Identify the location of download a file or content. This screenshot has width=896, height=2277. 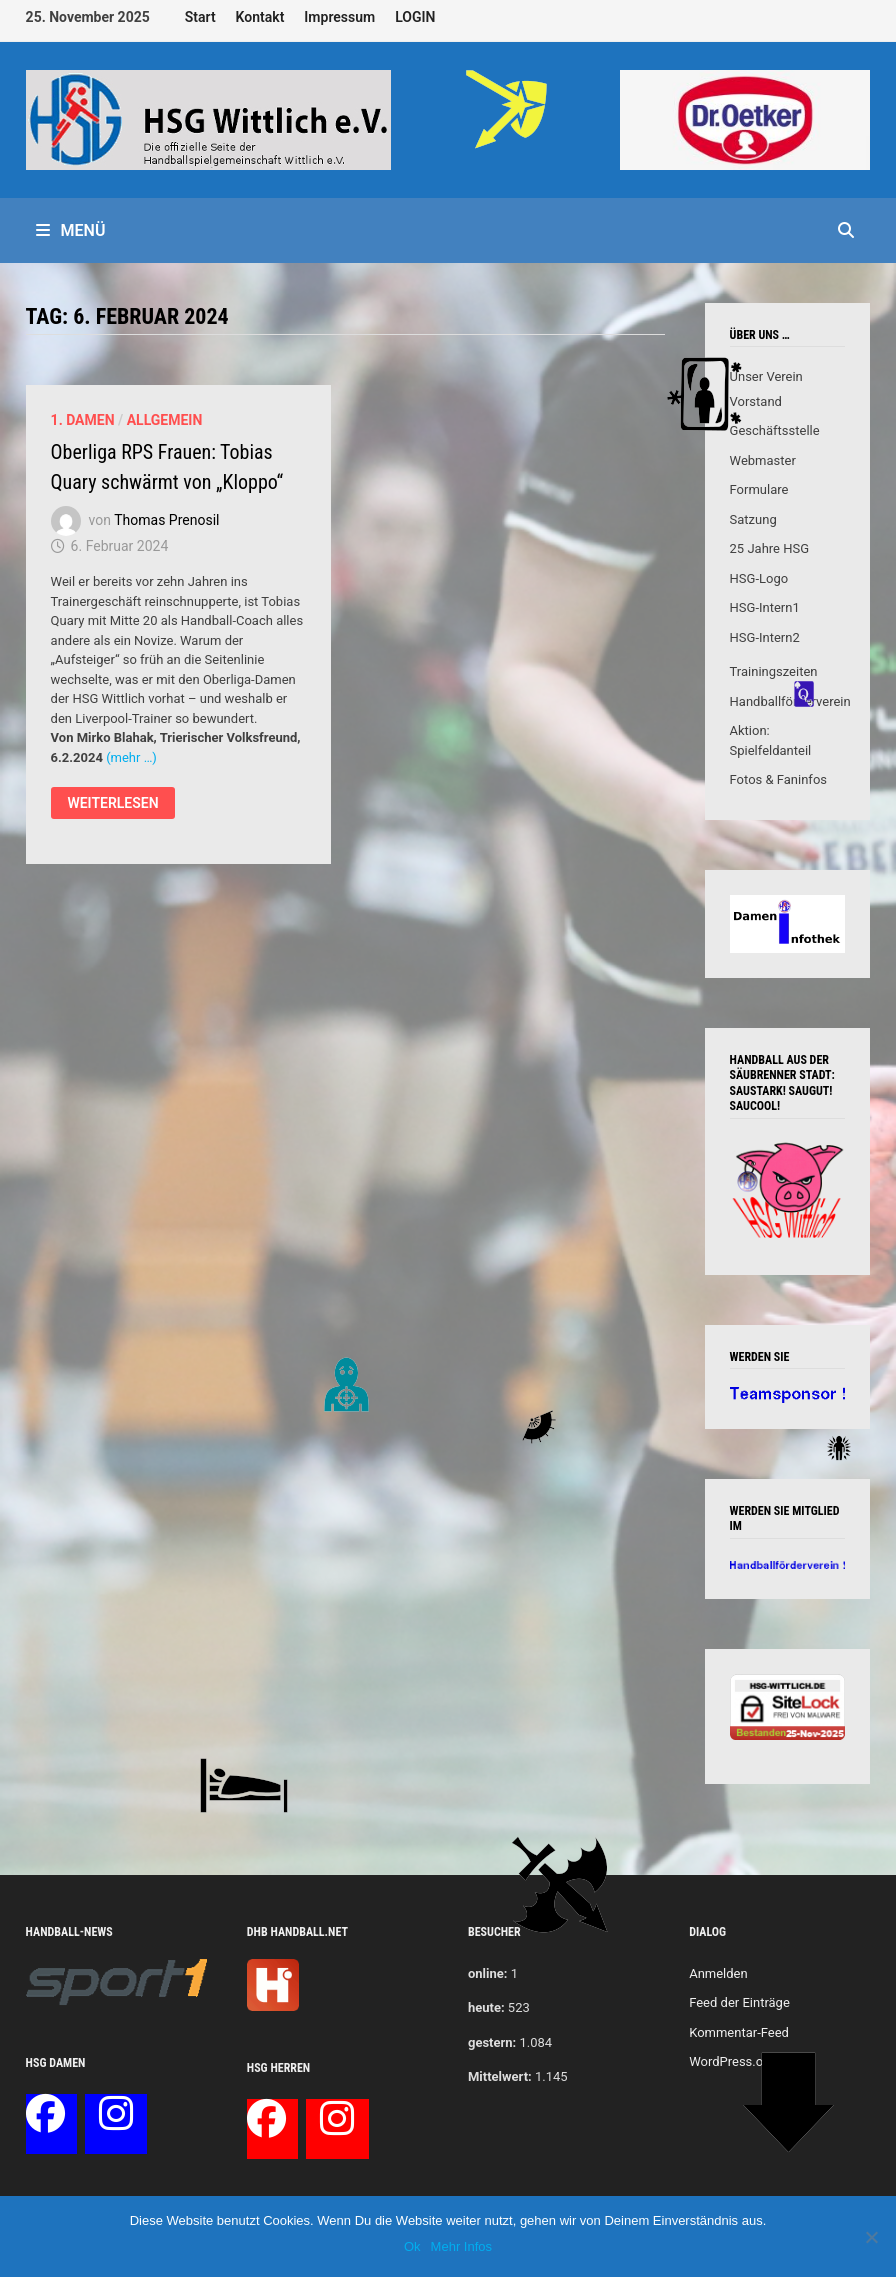
(788, 2102).